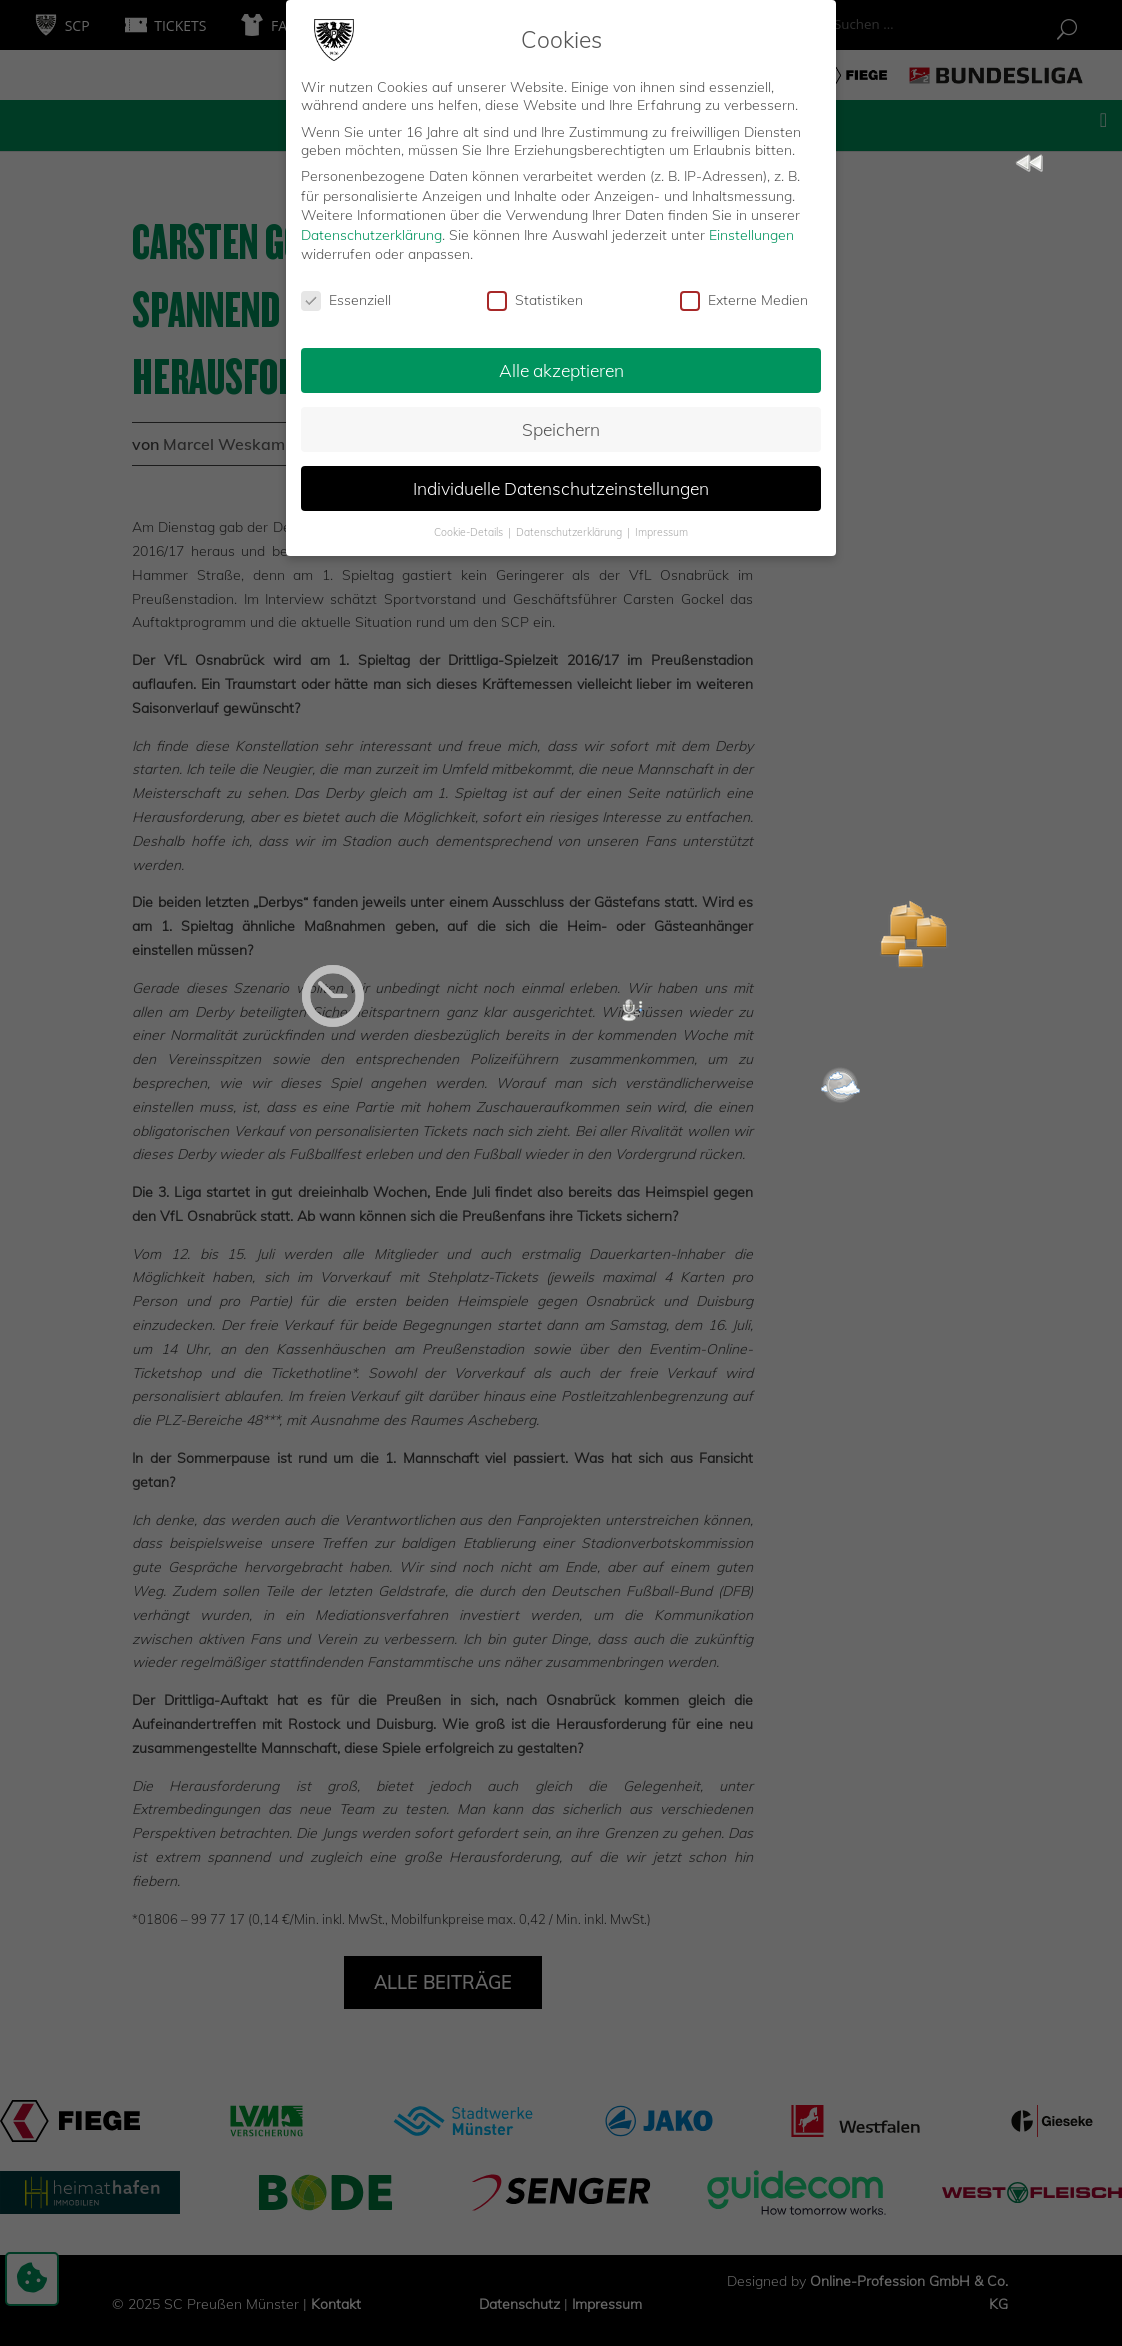  Describe the element at coordinates (632, 1010) in the screenshot. I see `microphone input level is set to low` at that location.